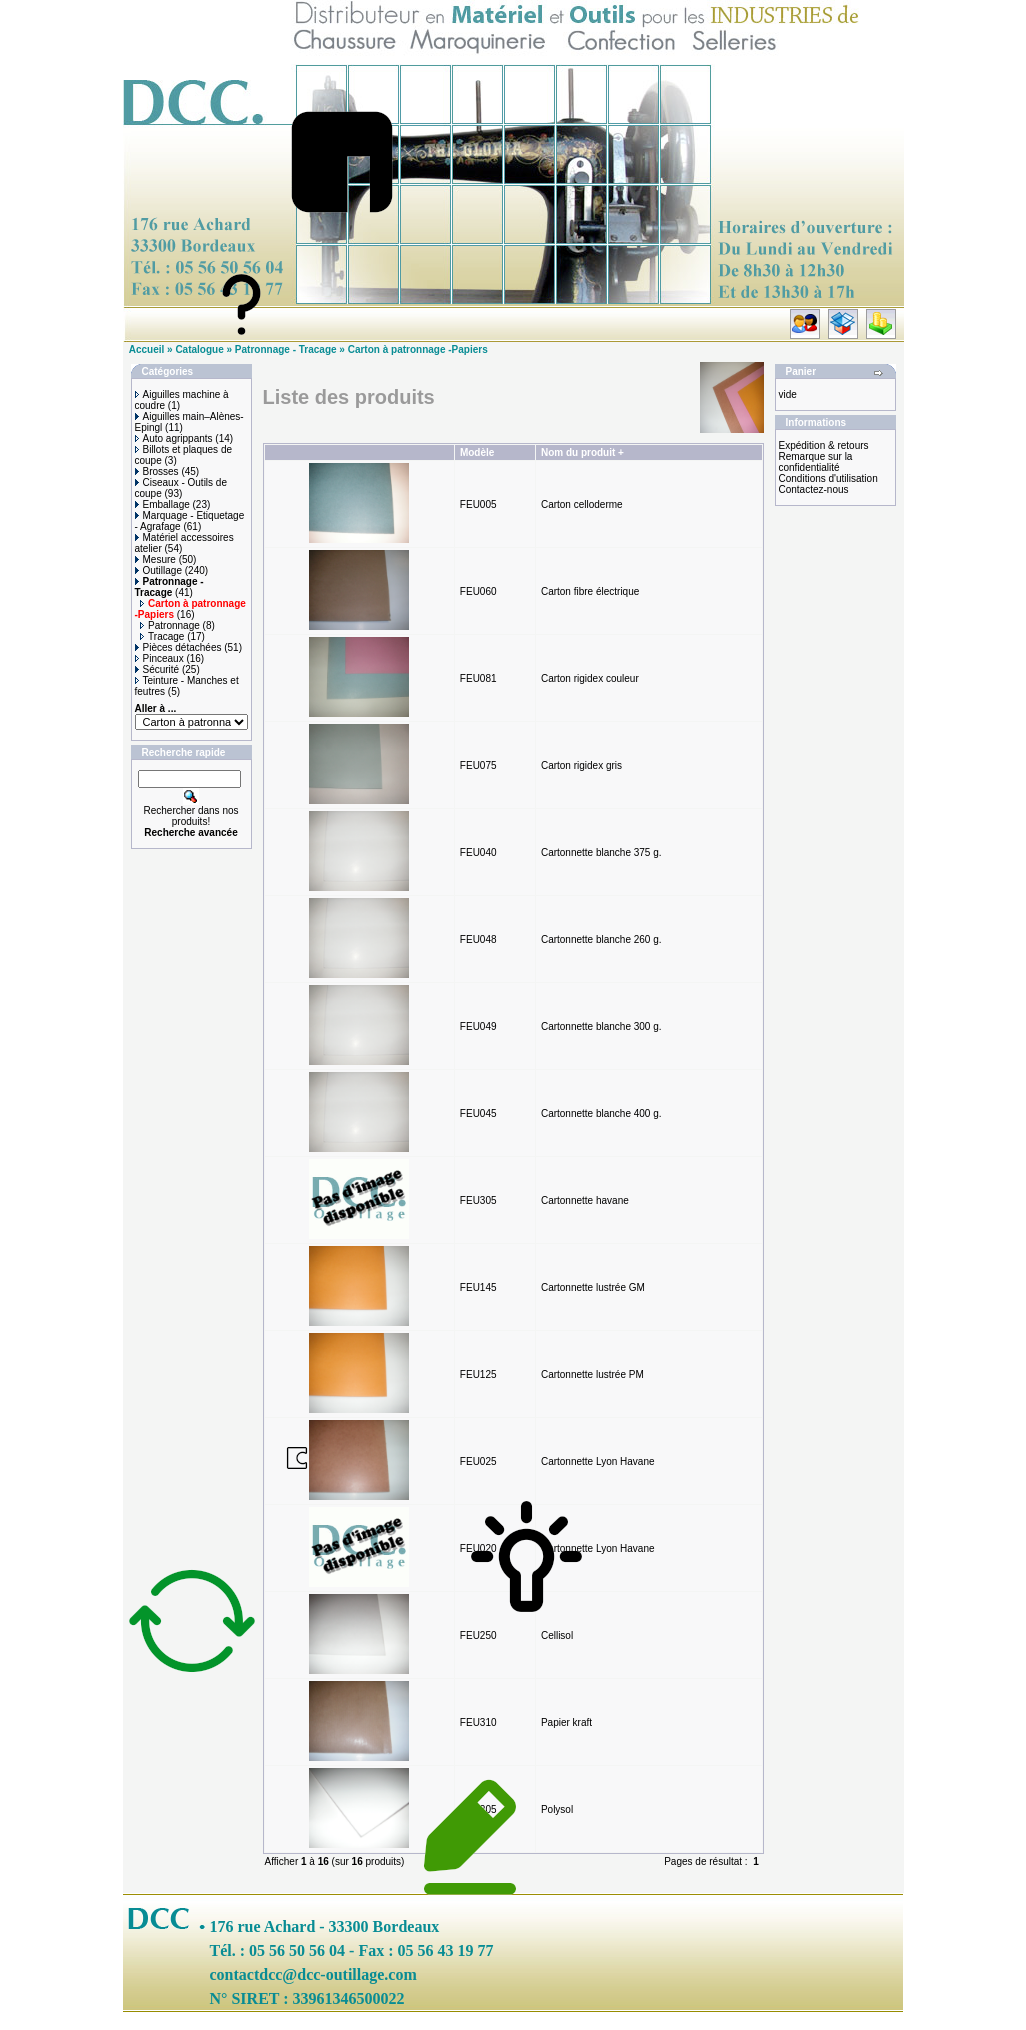 The image size is (1026, 2030). What do you see at coordinates (297, 1458) in the screenshot?
I see `open coda app` at bounding box center [297, 1458].